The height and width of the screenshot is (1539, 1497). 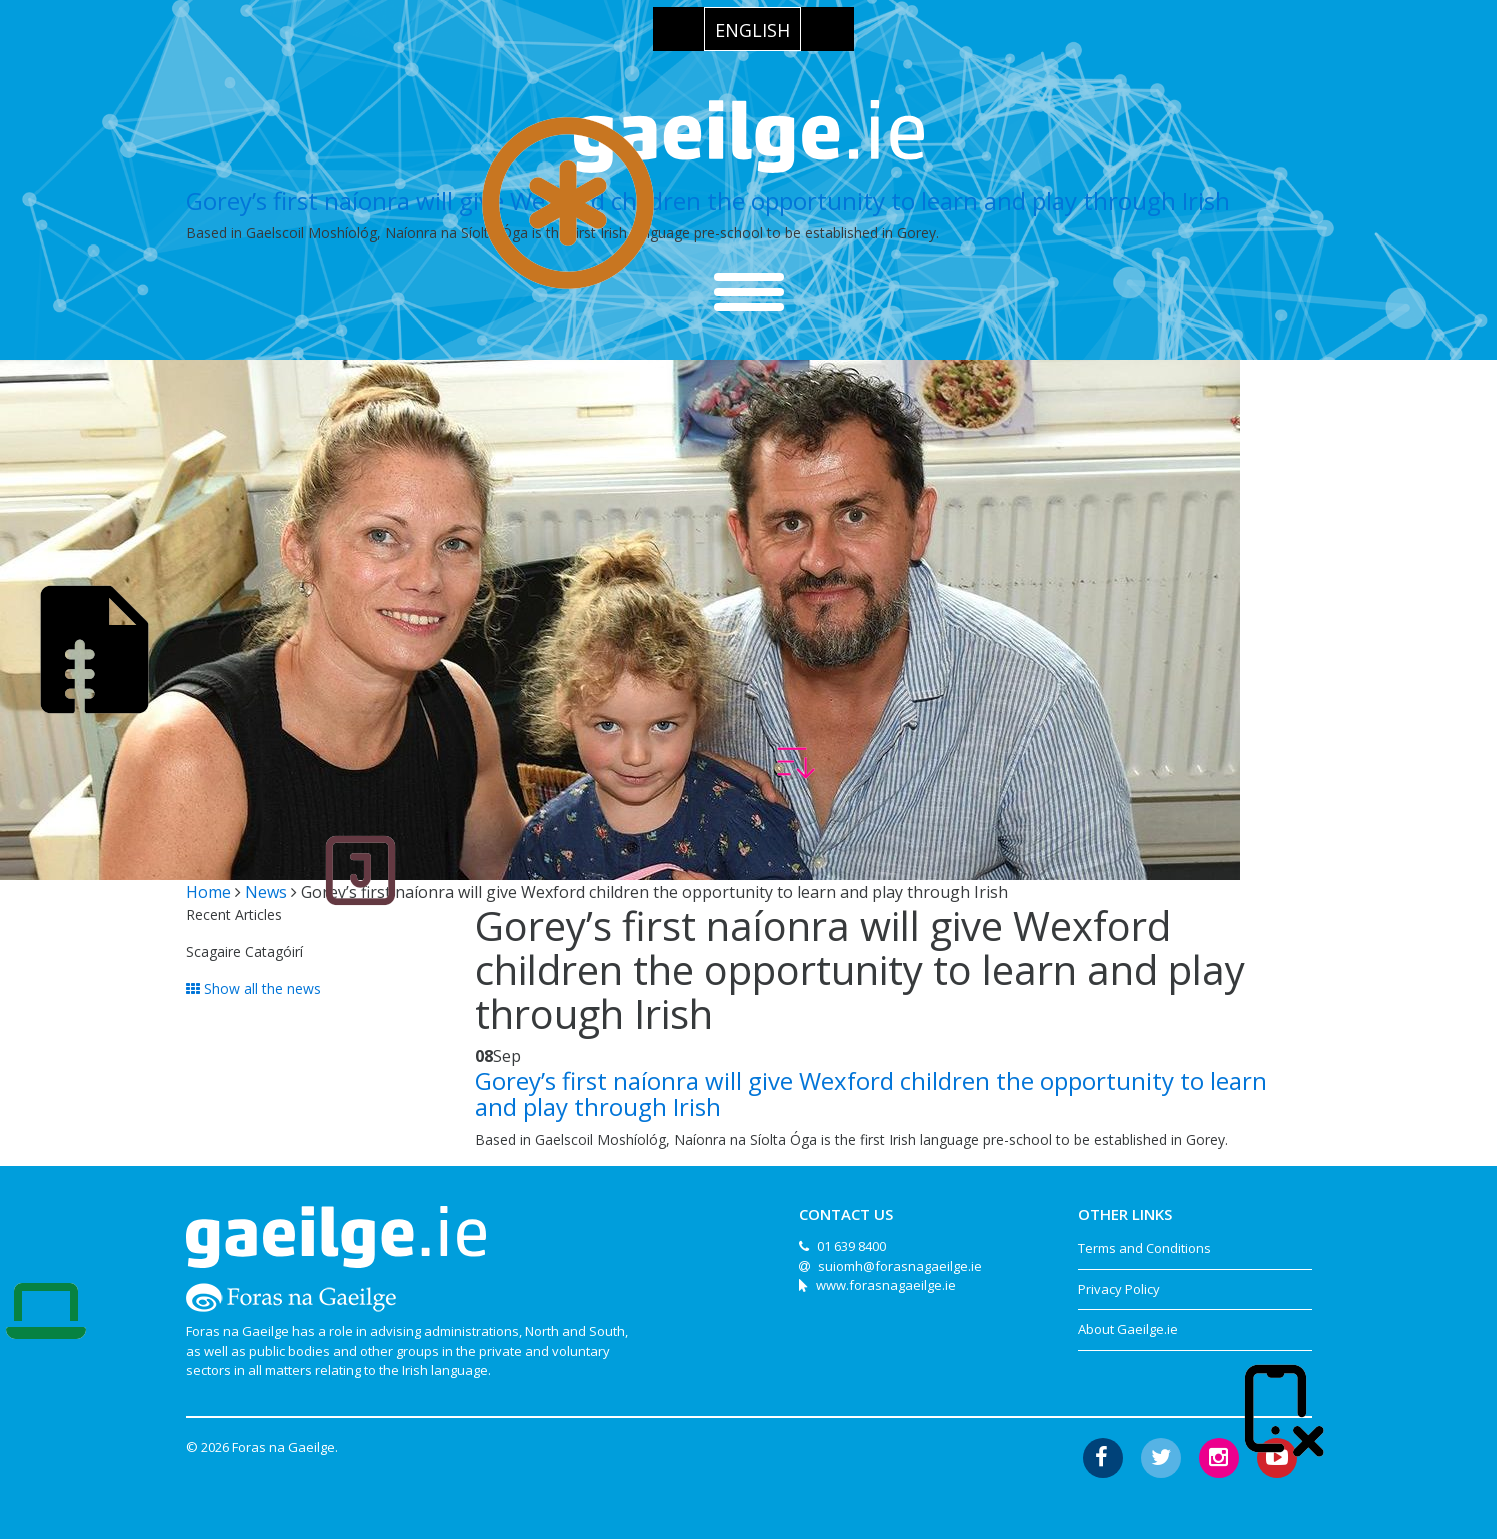 I want to click on access compressed or archived files, so click(x=94, y=649).